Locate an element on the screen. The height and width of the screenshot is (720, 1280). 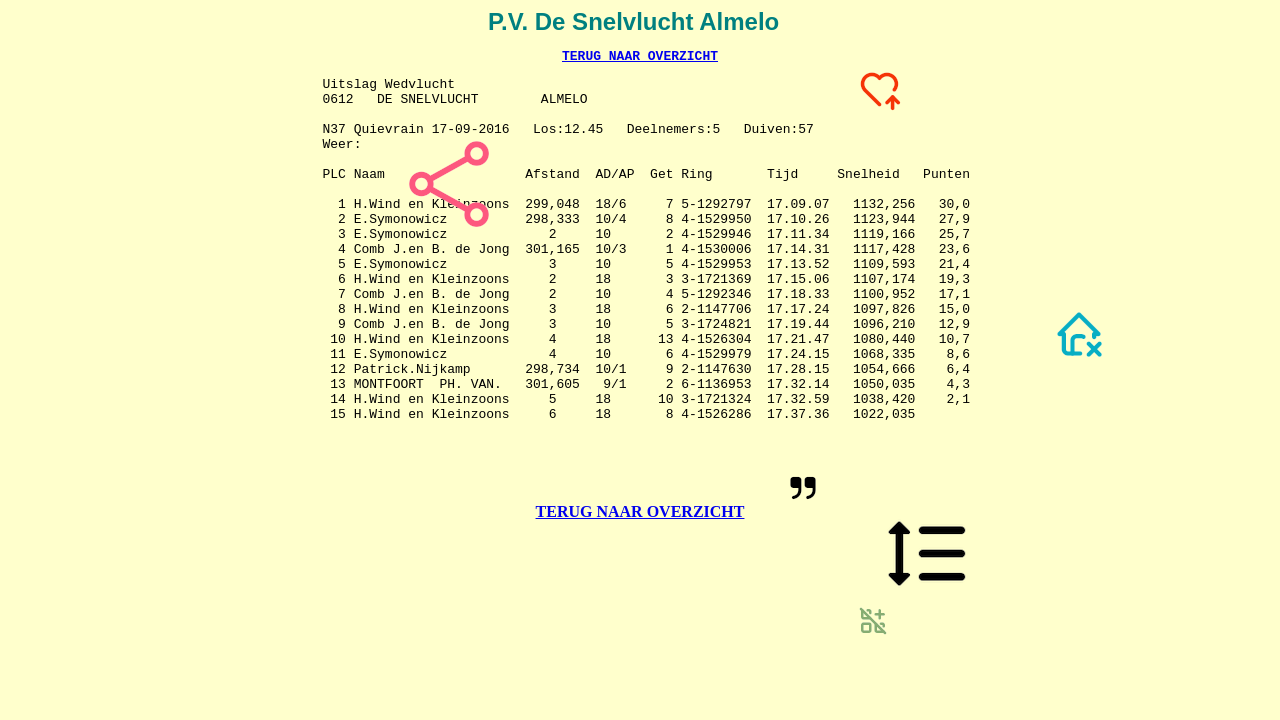
apps or widgets are disabled is located at coordinates (873, 621).